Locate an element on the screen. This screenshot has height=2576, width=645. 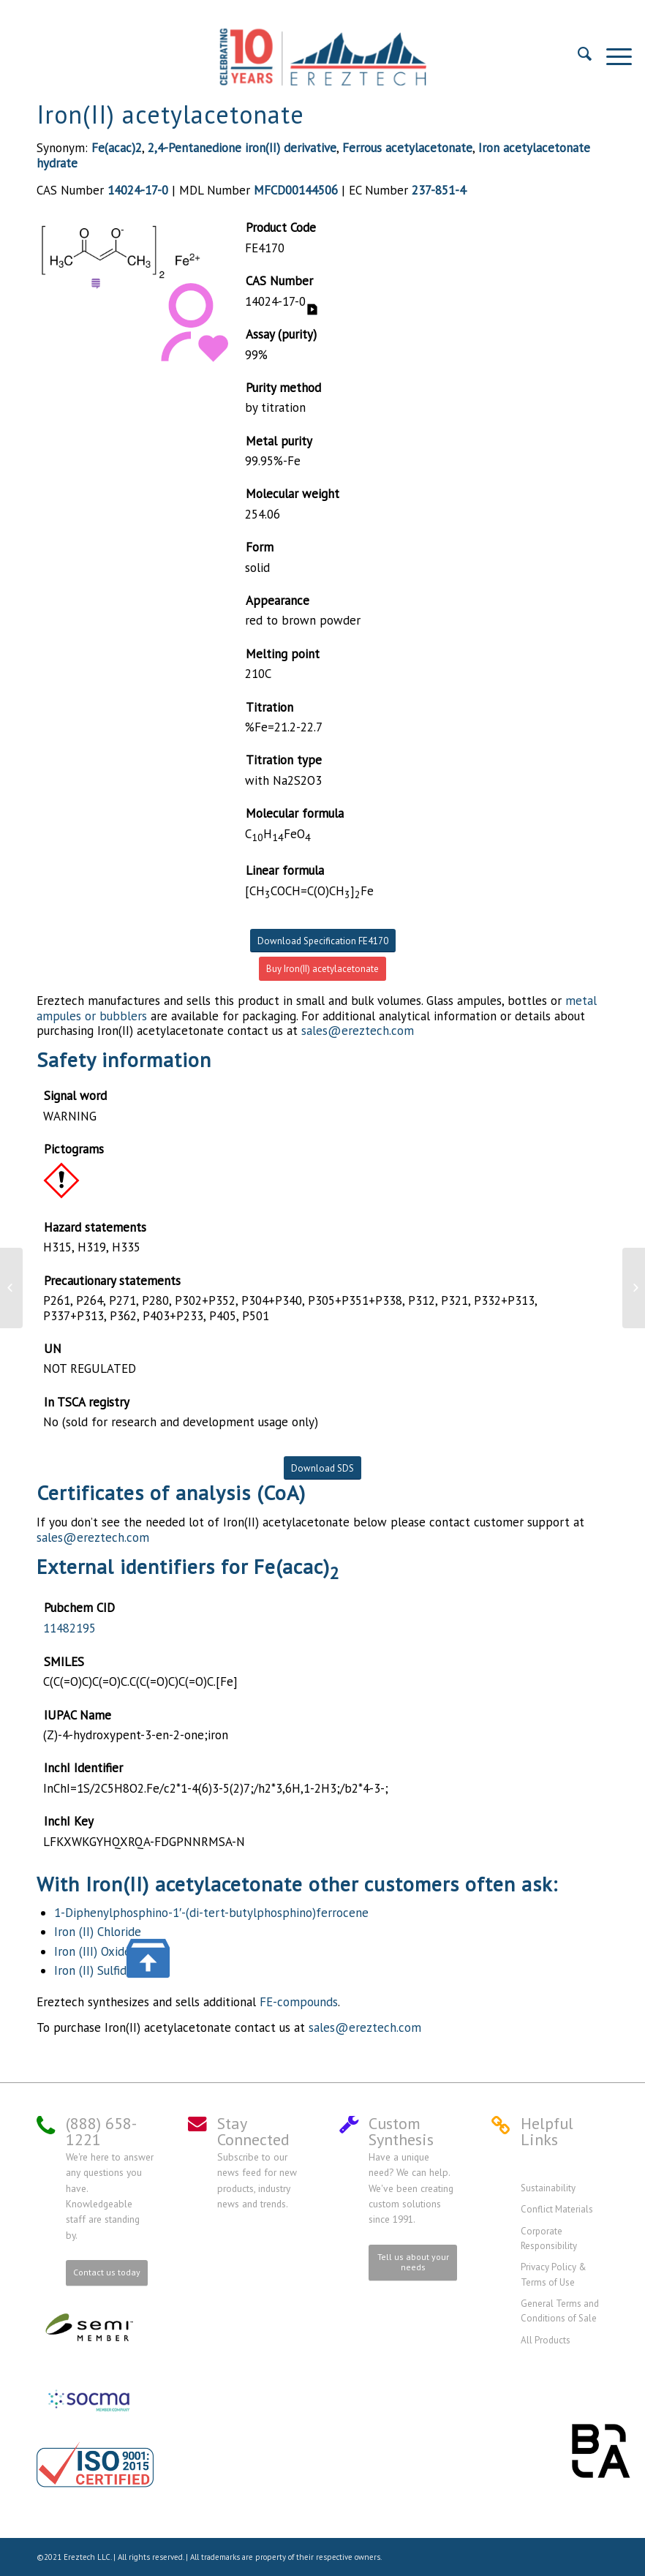
switch between languages or translation mode is located at coordinates (599, 2451).